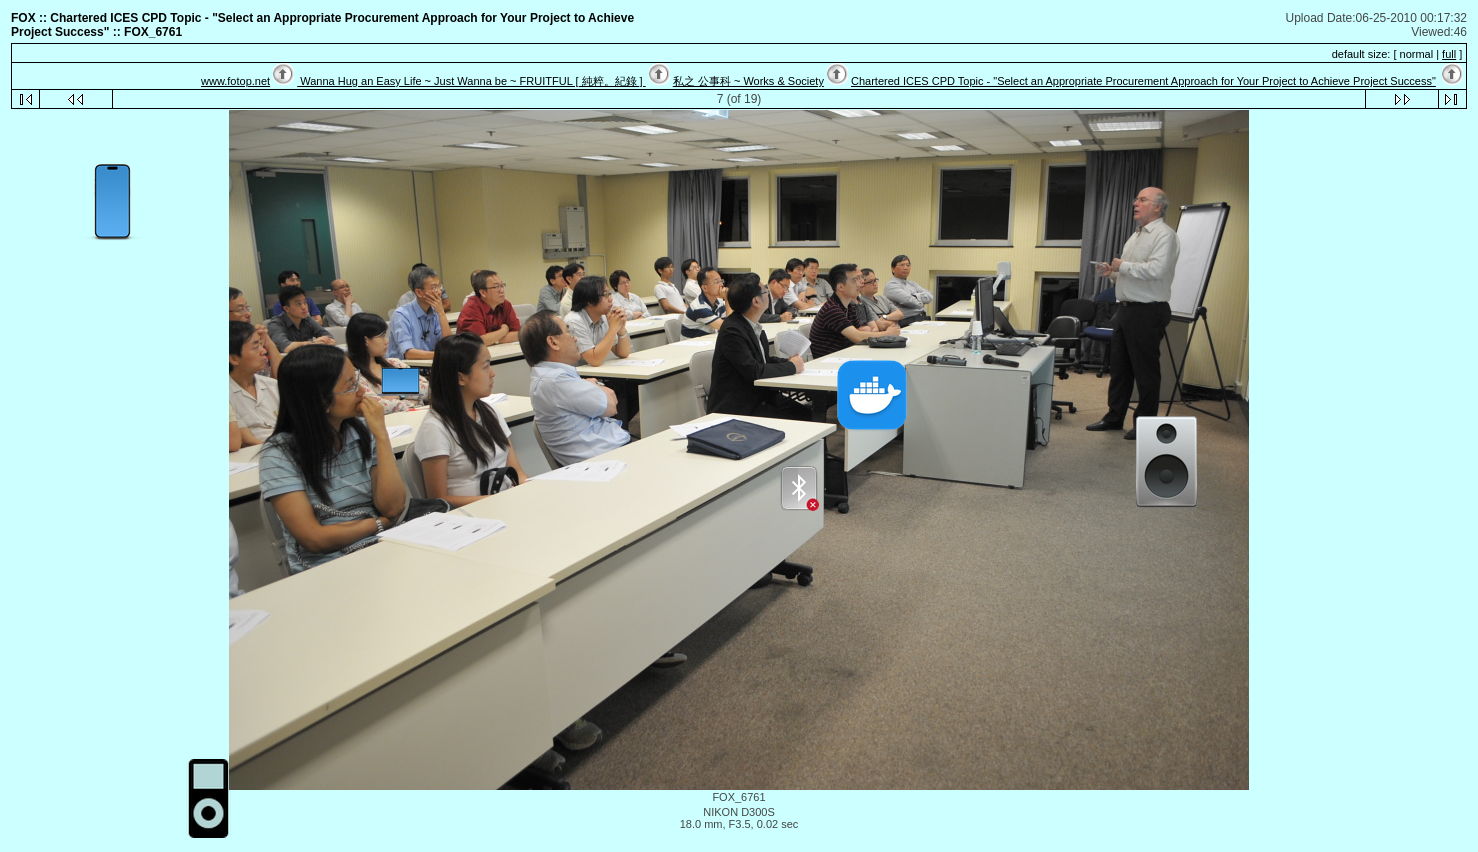 Image resolution: width=1478 pixels, height=852 pixels. Describe the element at coordinates (799, 488) in the screenshot. I see `bluetooth is currently disabled` at that location.